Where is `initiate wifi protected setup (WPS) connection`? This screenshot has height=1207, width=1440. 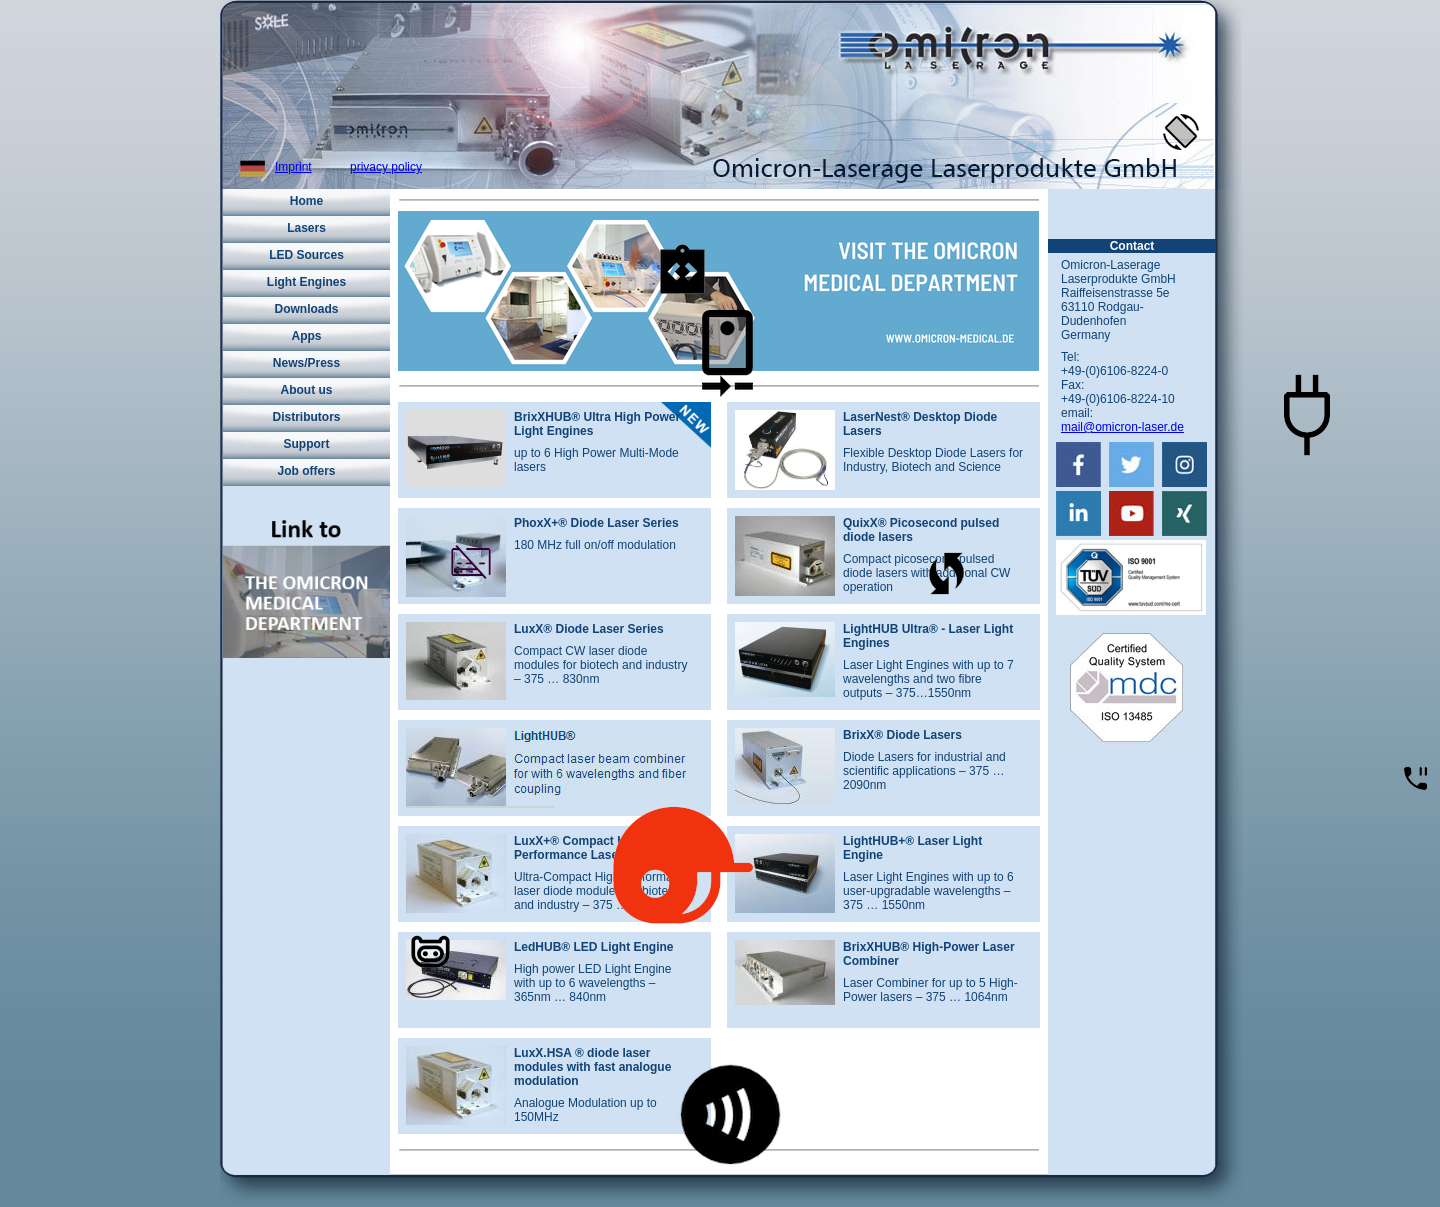
initiate wifi protected setup (WPS) connection is located at coordinates (946, 573).